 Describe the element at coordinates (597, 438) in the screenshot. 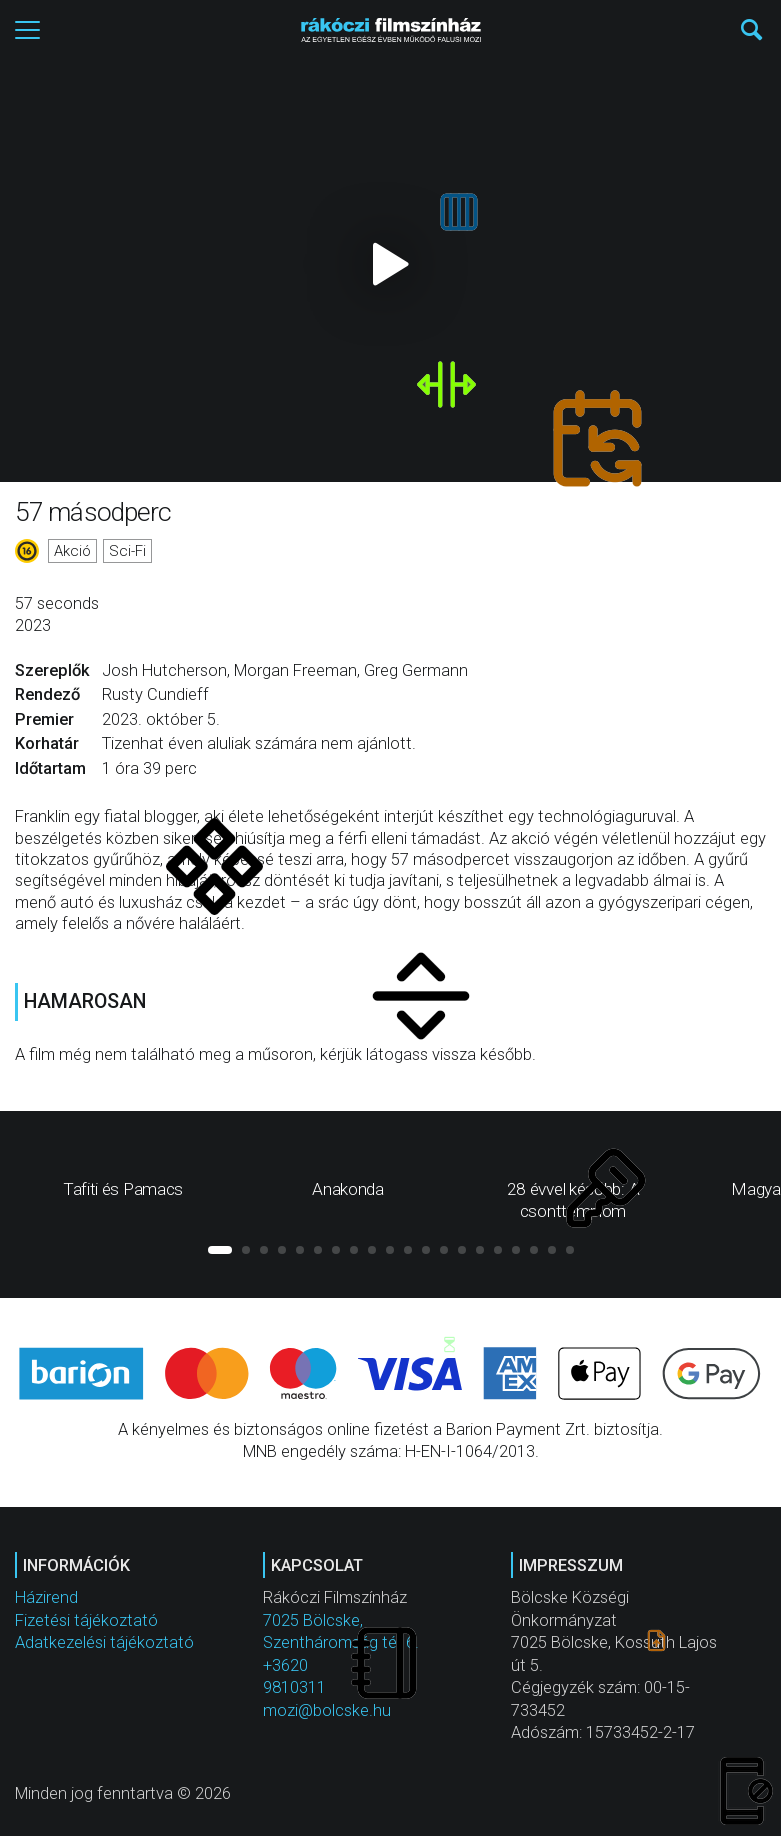

I see `sync calendar with other devices or accounts` at that location.